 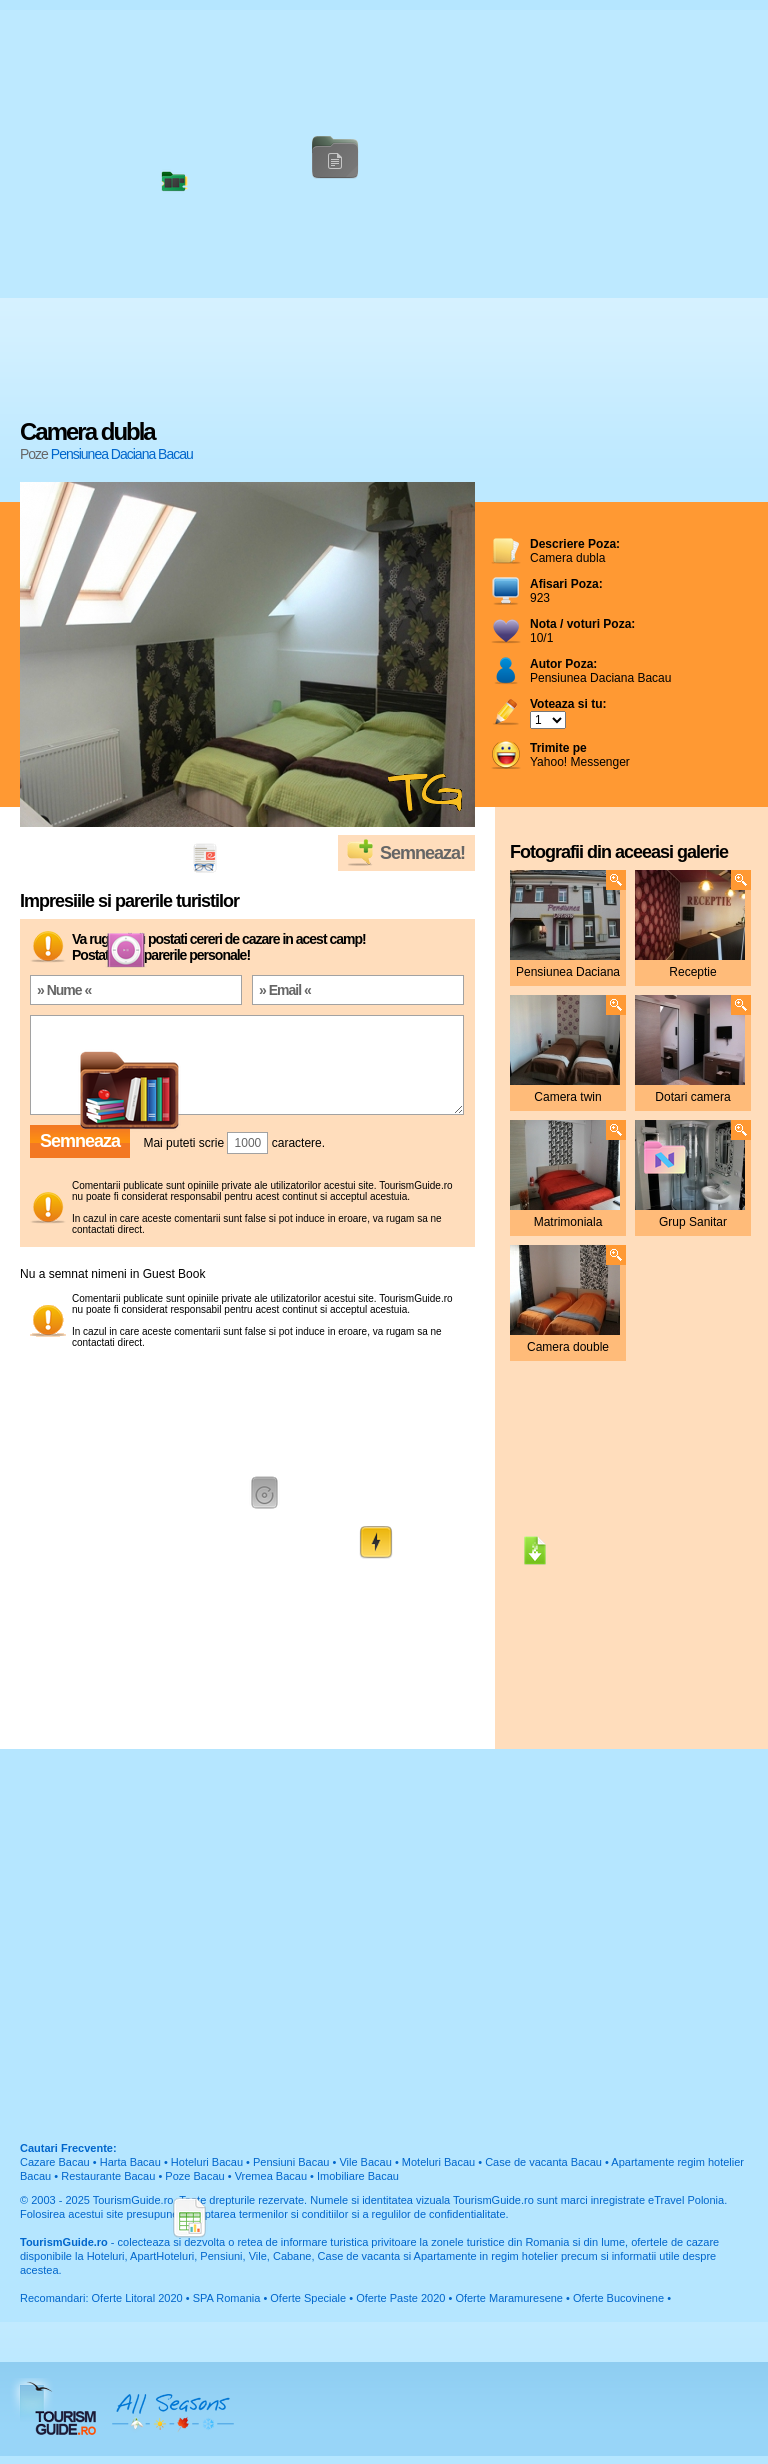 What do you see at coordinates (126, 950) in the screenshot?
I see `iPod shuffle device connected` at bounding box center [126, 950].